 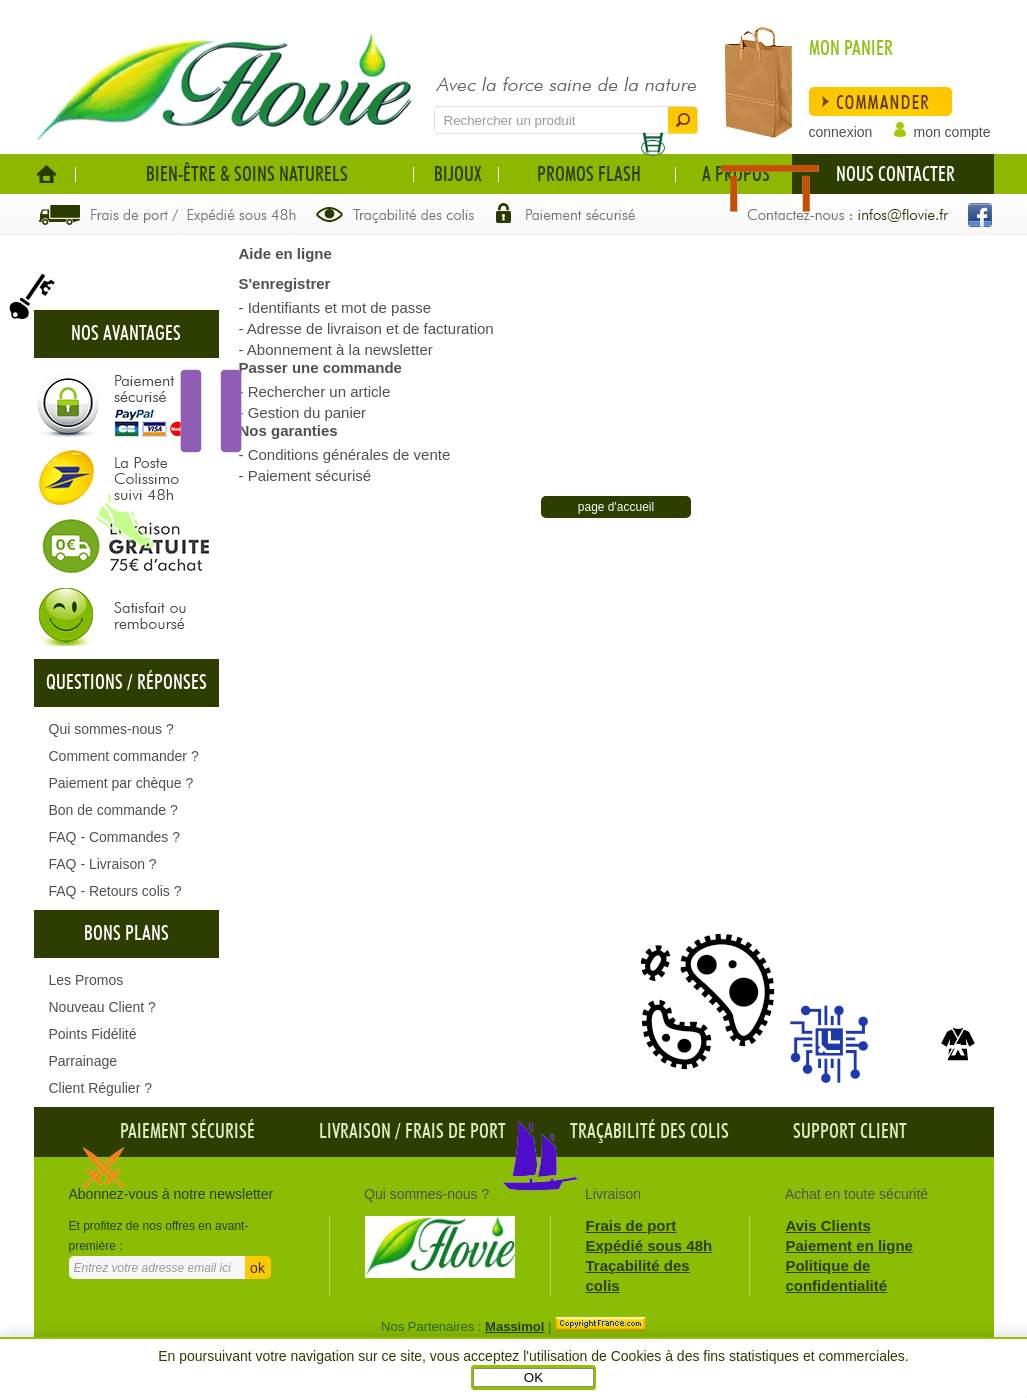 What do you see at coordinates (540, 1155) in the screenshot?
I see `select a sailing boat or nautical vessel` at bounding box center [540, 1155].